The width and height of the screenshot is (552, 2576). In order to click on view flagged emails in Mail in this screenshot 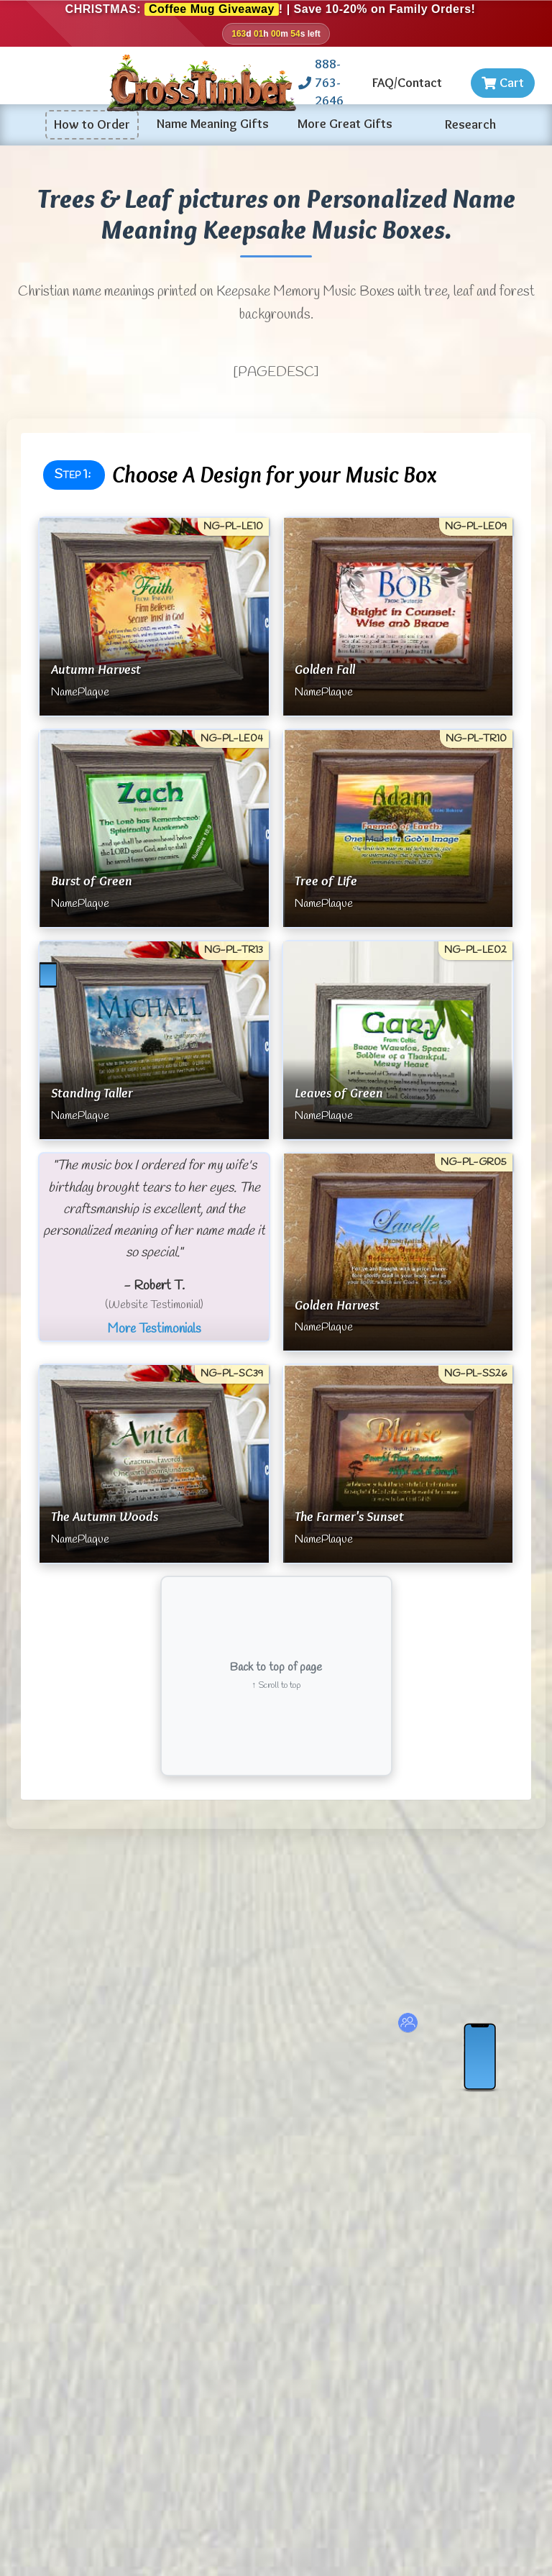, I will do `click(374, 839)`.